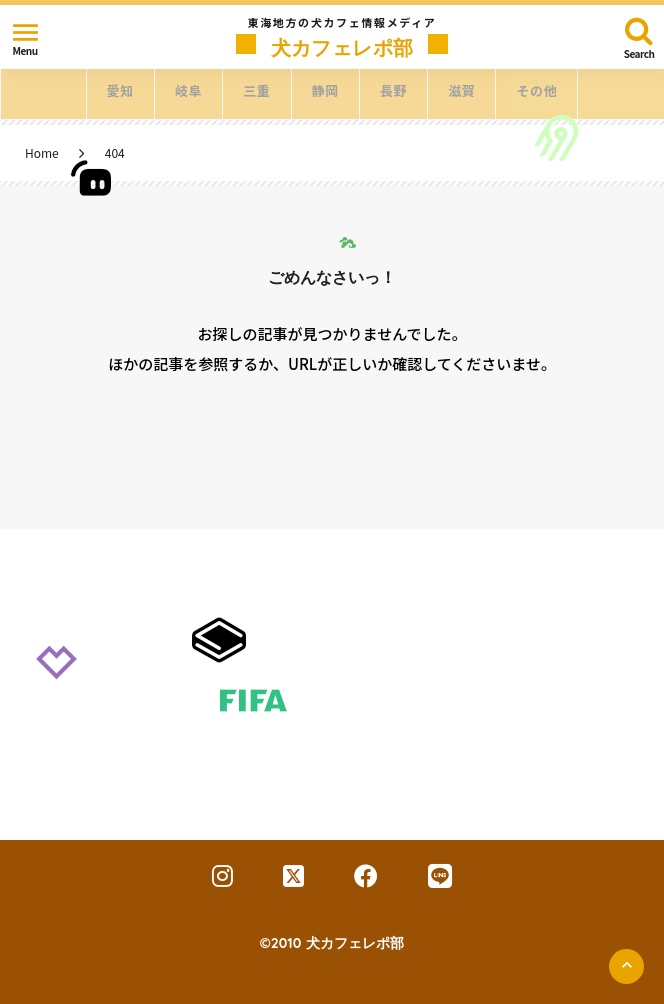 The height and width of the screenshot is (1004, 664). I want to click on open the Spreadshirt app or website, so click(56, 662).